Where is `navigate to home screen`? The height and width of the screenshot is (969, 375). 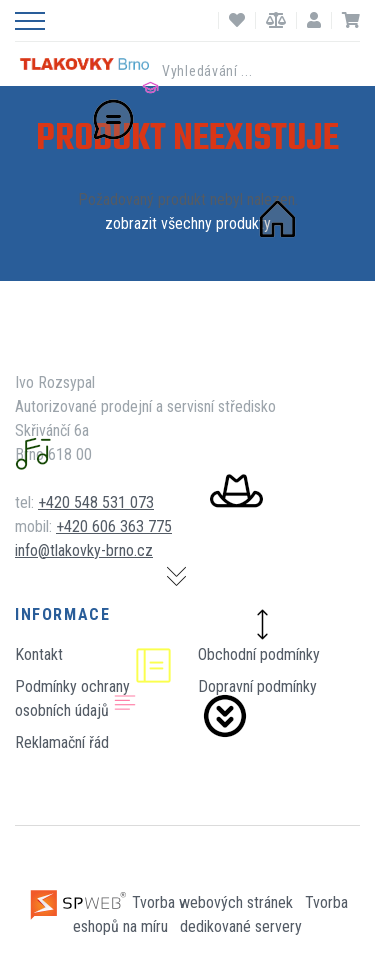
navigate to home screen is located at coordinates (277, 219).